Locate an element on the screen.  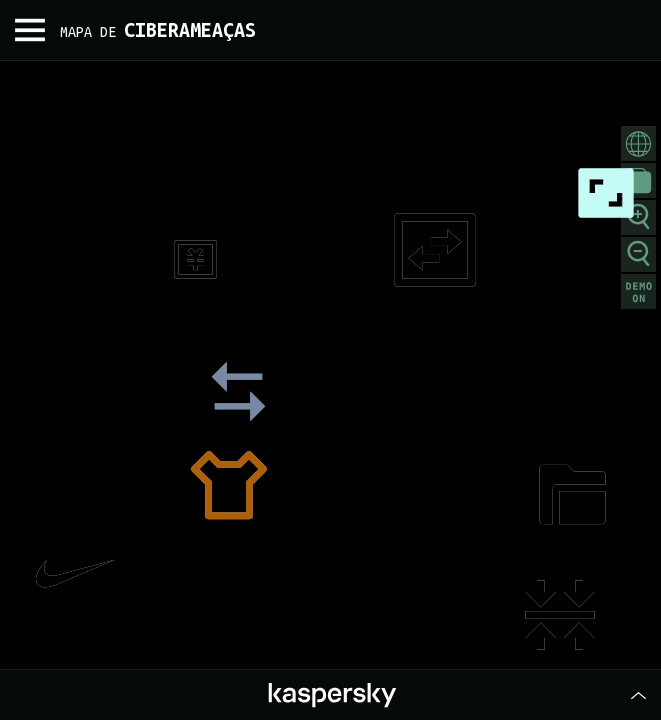
open folder to view files is located at coordinates (572, 494).